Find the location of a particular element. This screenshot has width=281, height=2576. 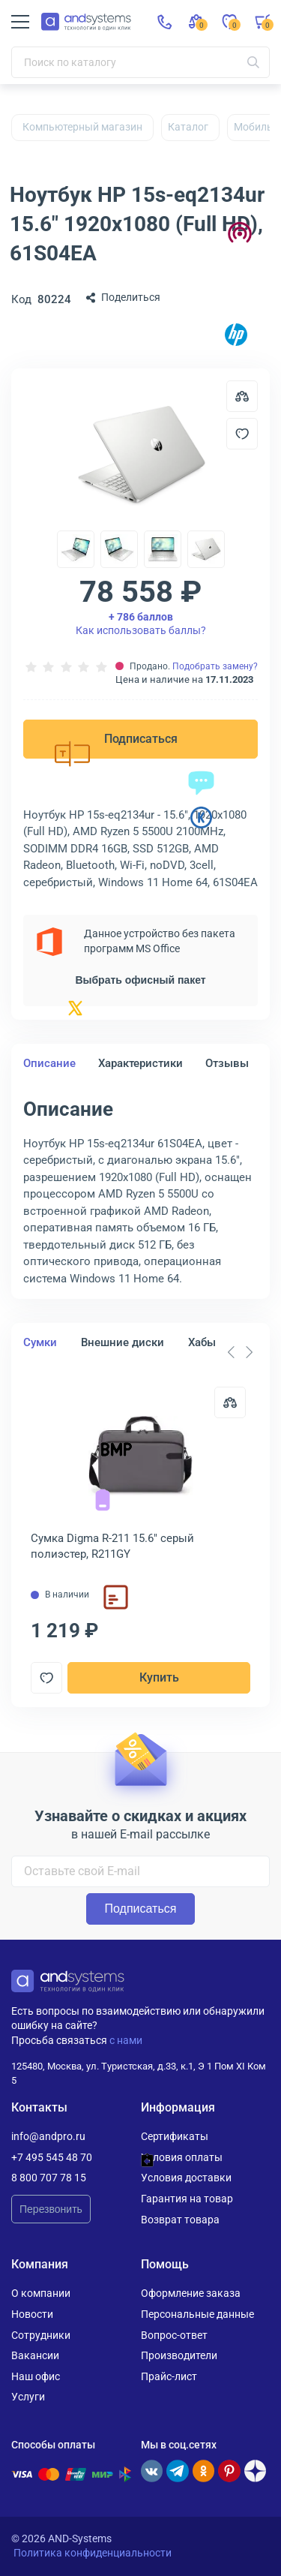

return or send back an assignment is located at coordinates (147, 2160).